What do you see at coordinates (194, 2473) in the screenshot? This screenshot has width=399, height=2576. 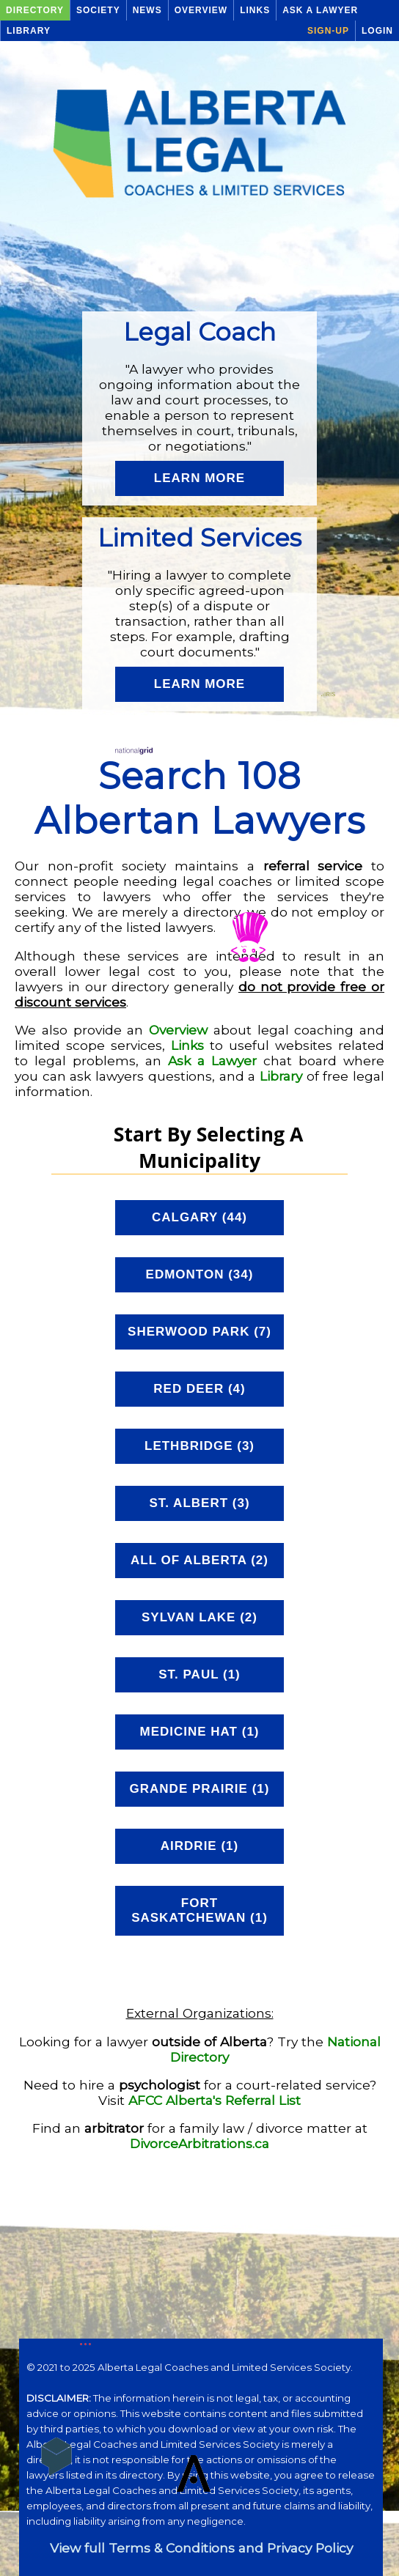 I see `actigraph brand logo` at bounding box center [194, 2473].